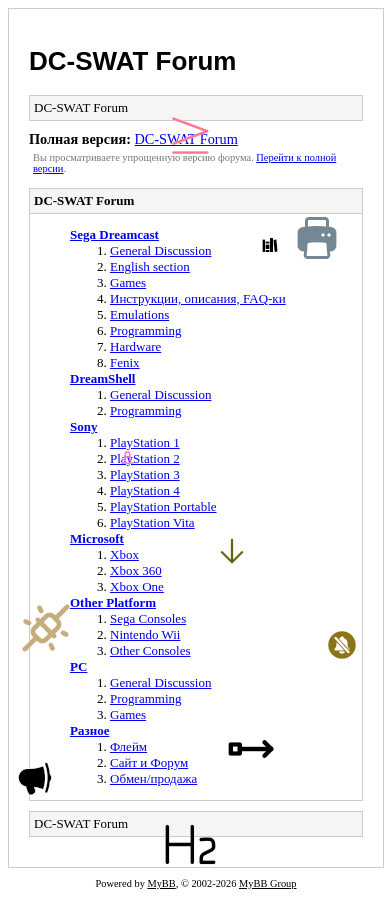 This screenshot has height=897, width=392. Describe the element at coordinates (35, 779) in the screenshot. I see `make an announcement` at that location.